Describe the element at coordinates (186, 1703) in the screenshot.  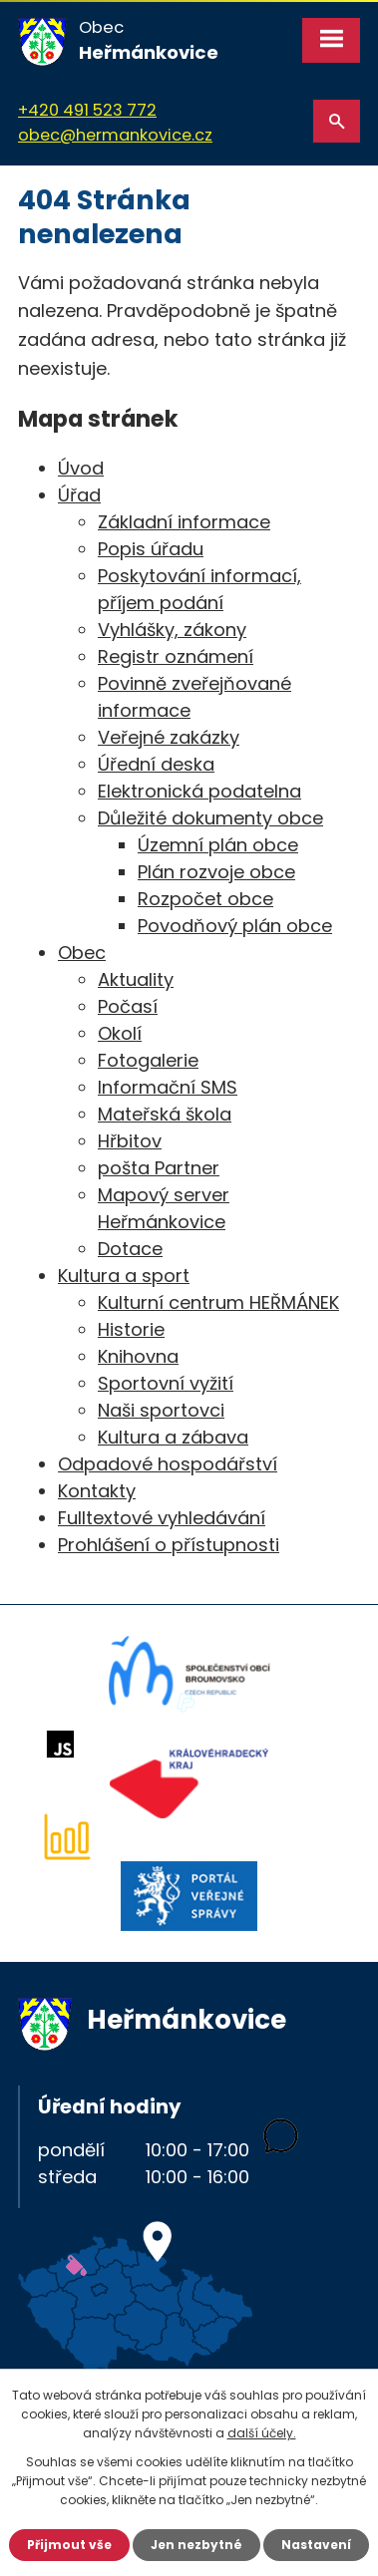
I see `pay with paypal` at that location.